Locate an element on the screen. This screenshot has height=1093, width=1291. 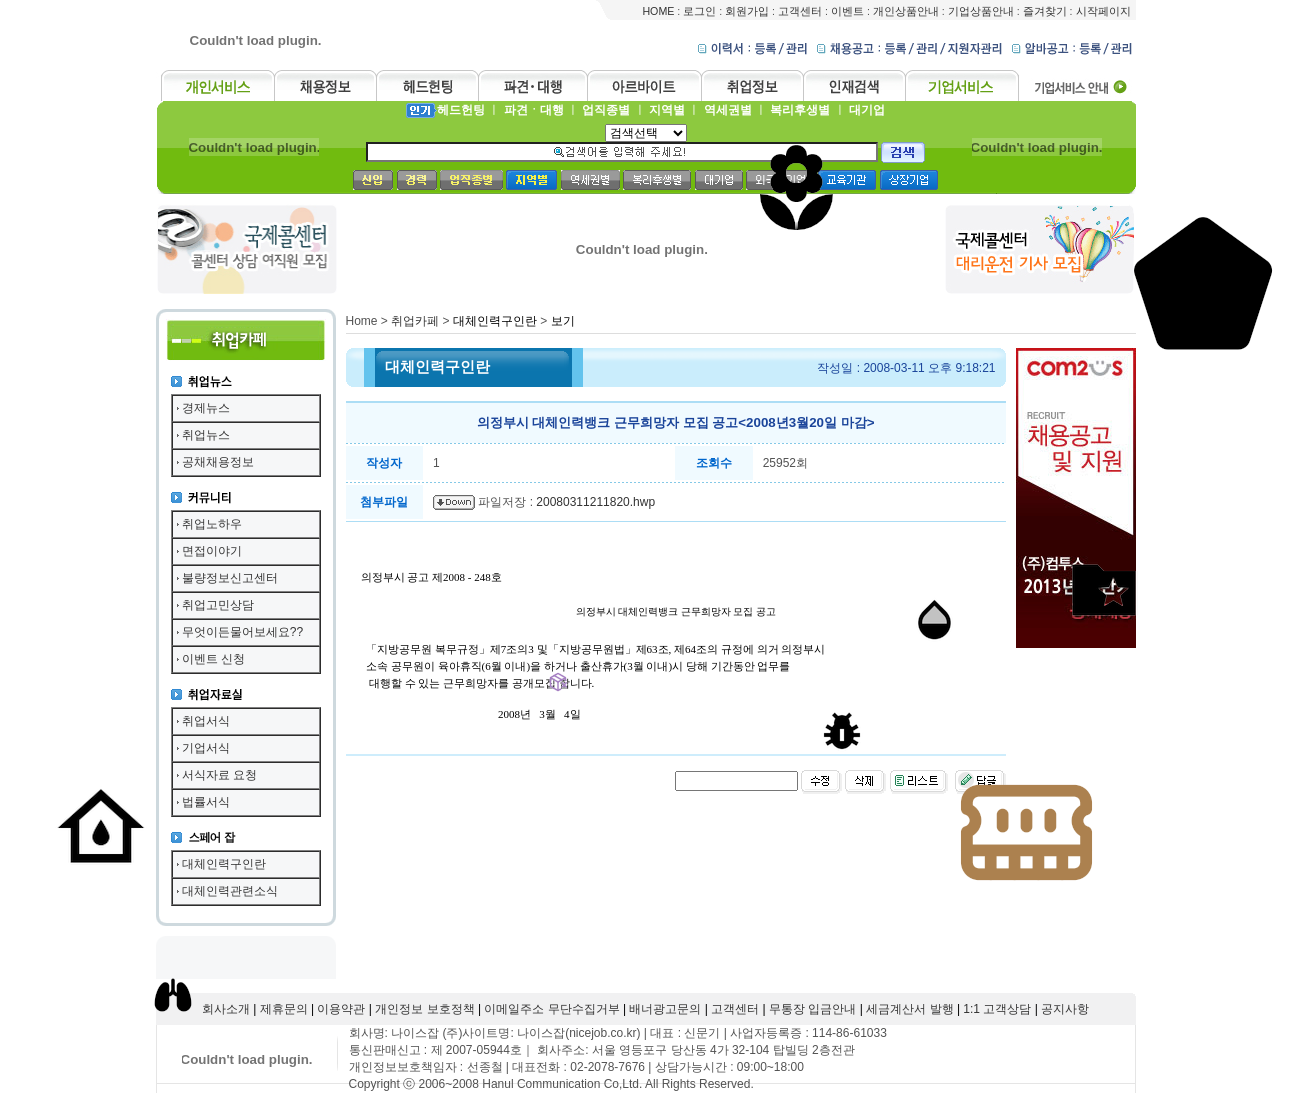
access respiratory health information is located at coordinates (173, 995).